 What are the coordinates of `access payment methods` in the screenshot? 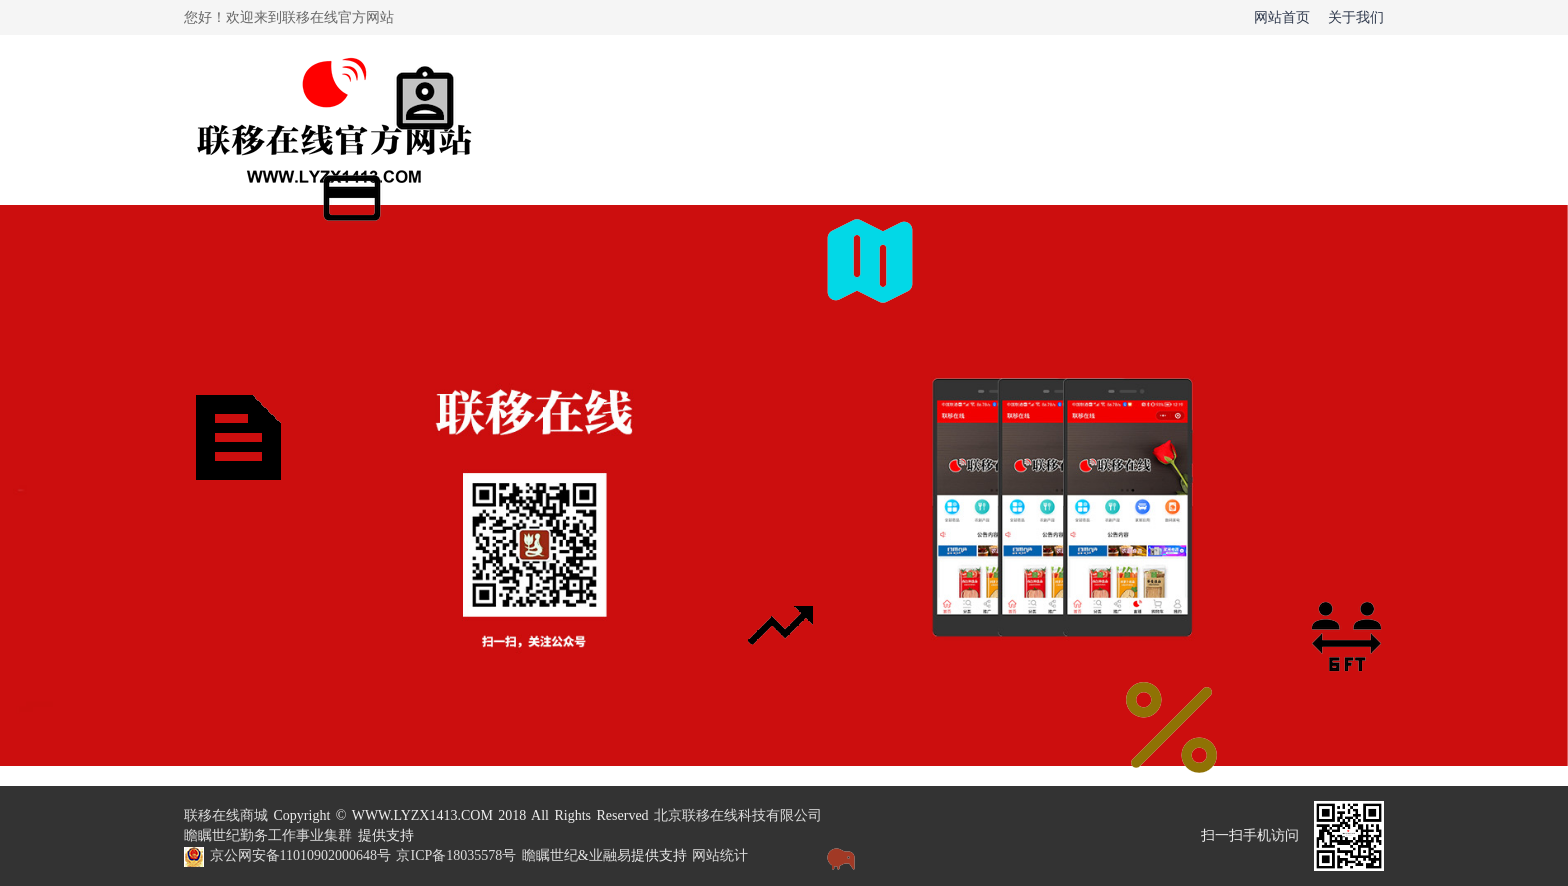 It's located at (352, 198).